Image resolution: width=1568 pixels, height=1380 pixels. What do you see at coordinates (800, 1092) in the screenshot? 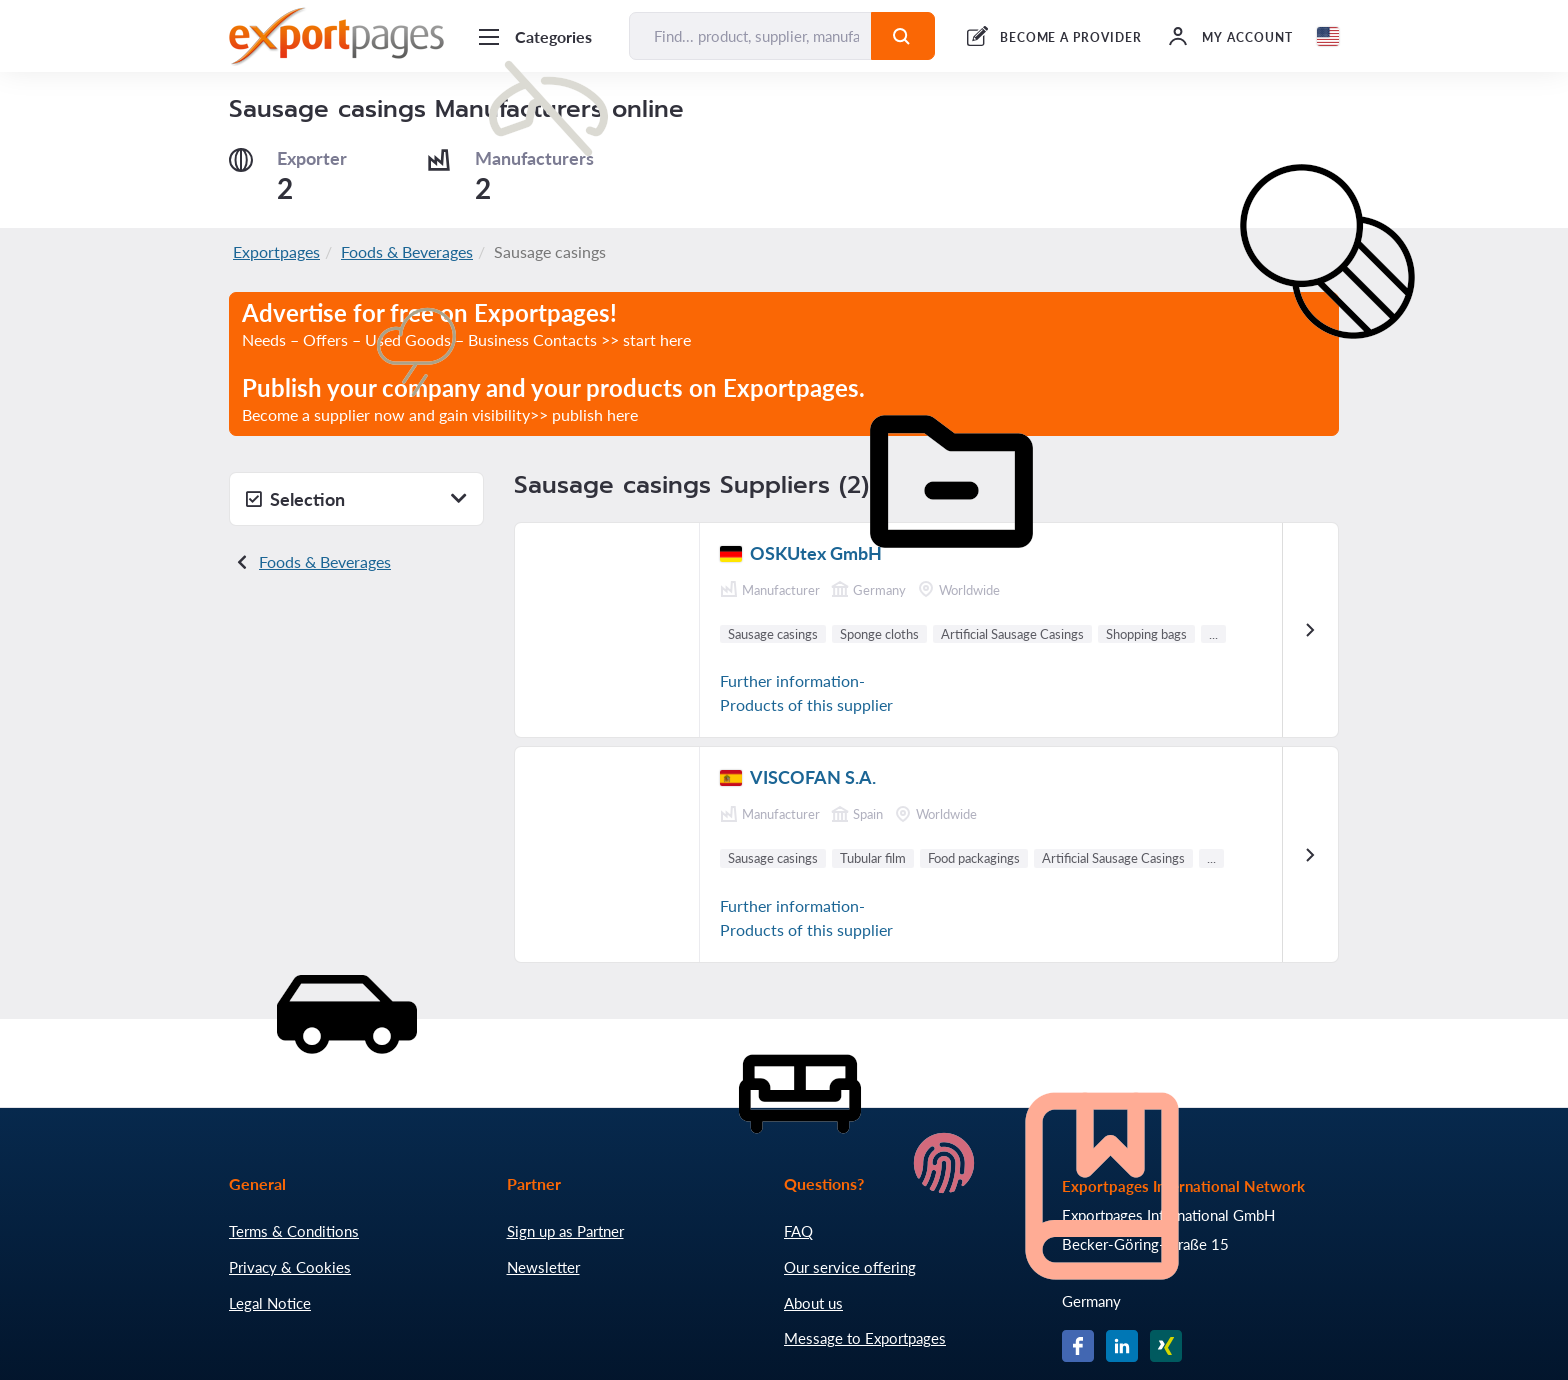
I see `browse furniture or home decor items` at bounding box center [800, 1092].